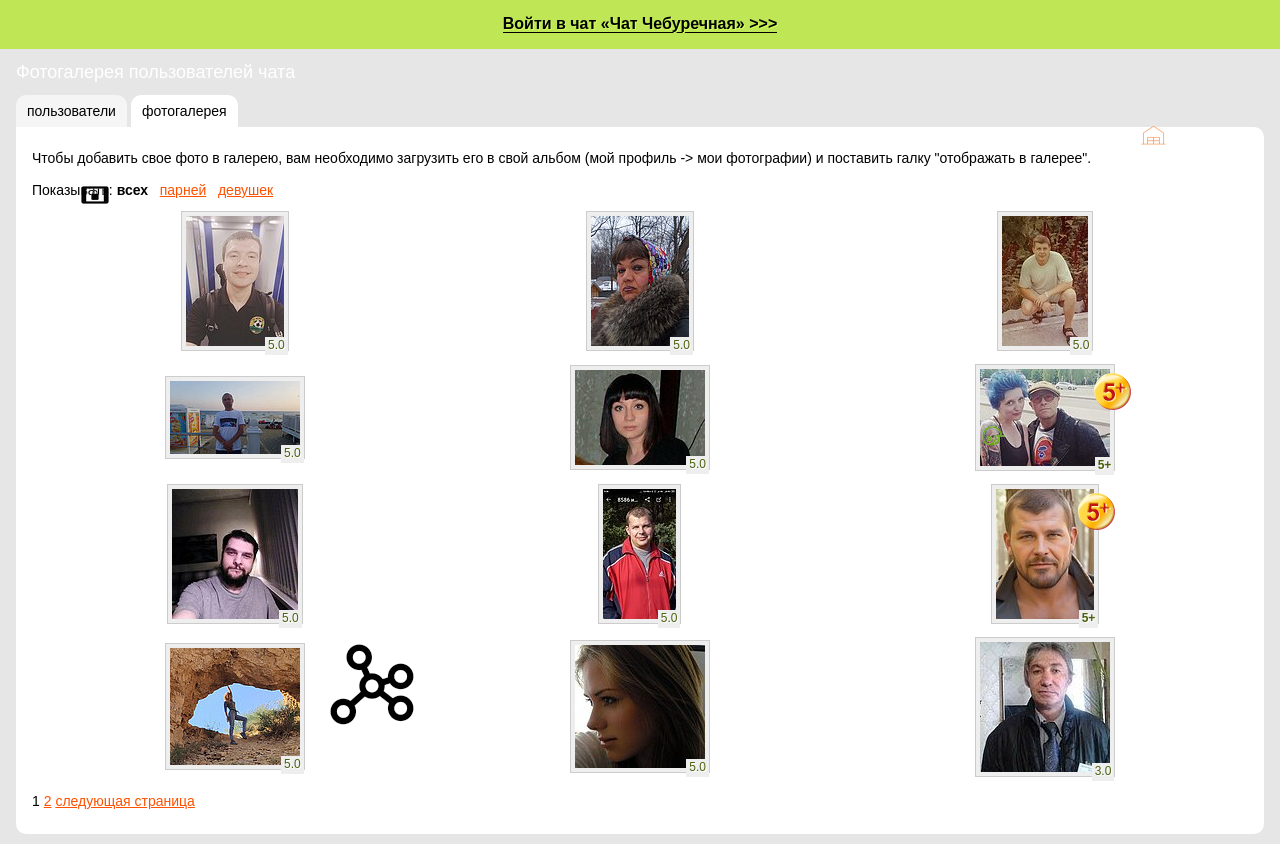 This screenshot has width=1280, height=844. What do you see at coordinates (95, 195) in the screenshot?
I see `lock screen in landscape orientation` at bounding box center [95, 195].